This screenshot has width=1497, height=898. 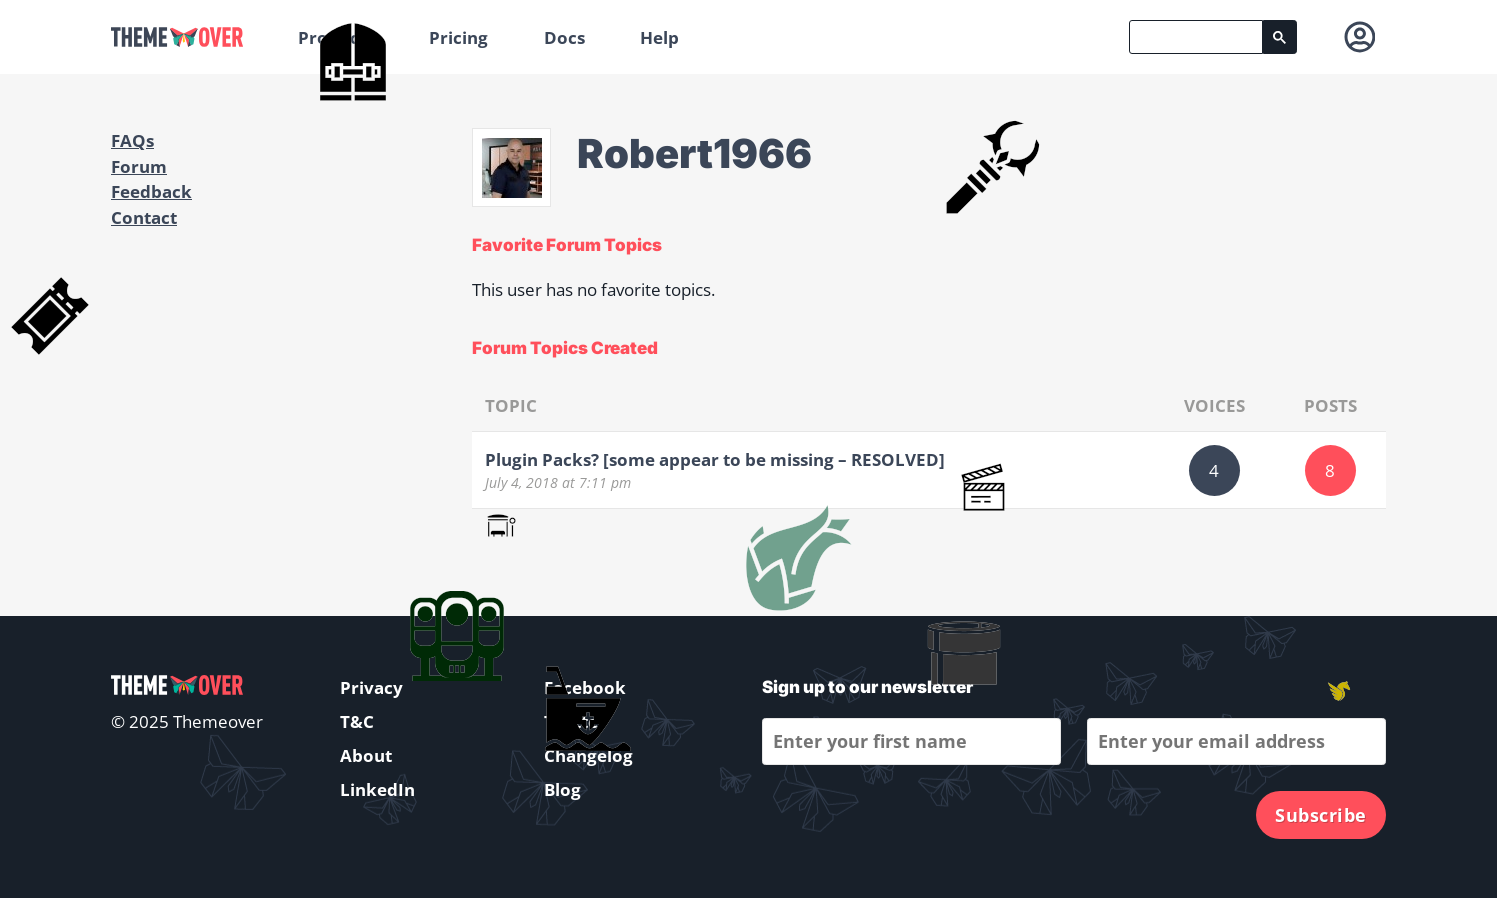 I want to click on select your squad or team roster, so click(x=457, y=636).